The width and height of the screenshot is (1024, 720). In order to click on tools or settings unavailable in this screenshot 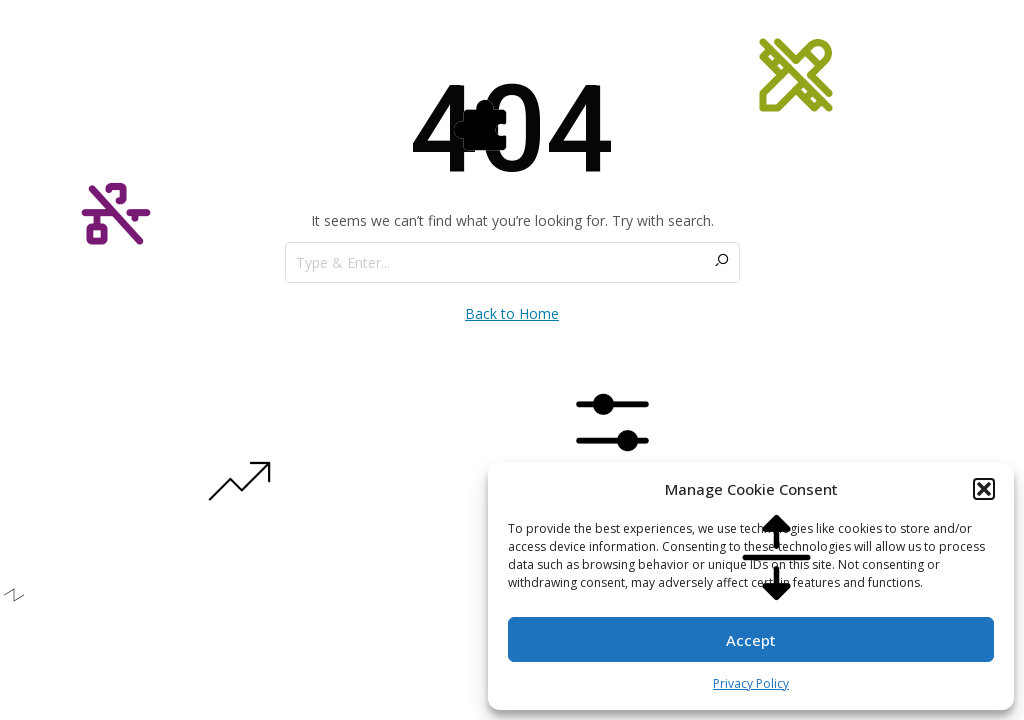, I will do `click(796, 75)`.